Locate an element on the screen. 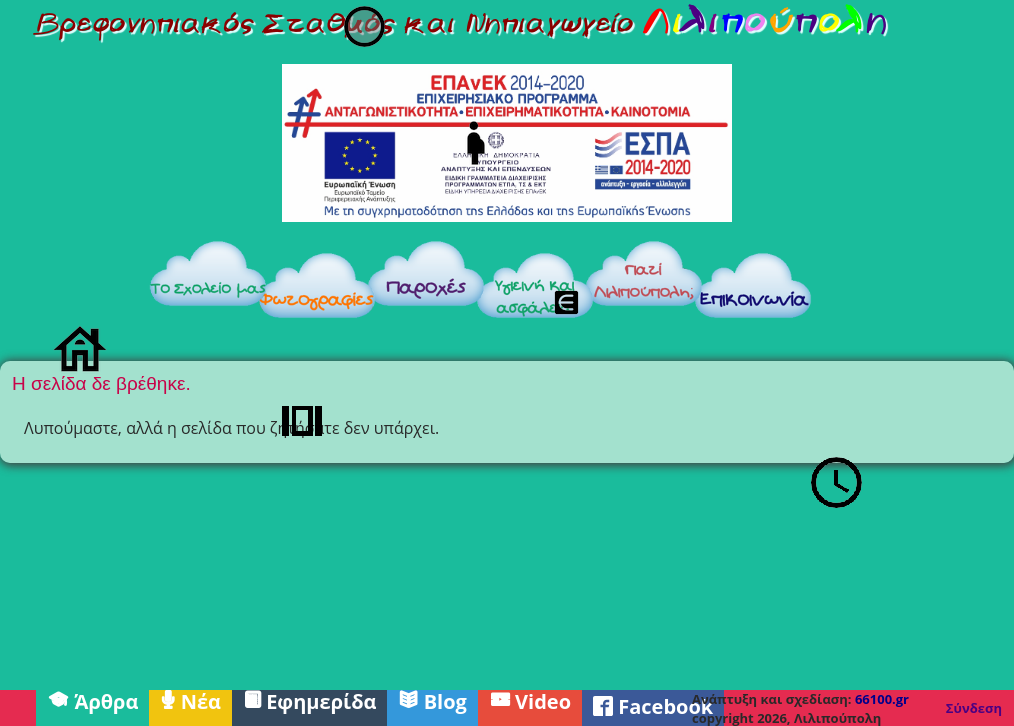  indicates a filled or selected state is located at coordinates (364, 26).